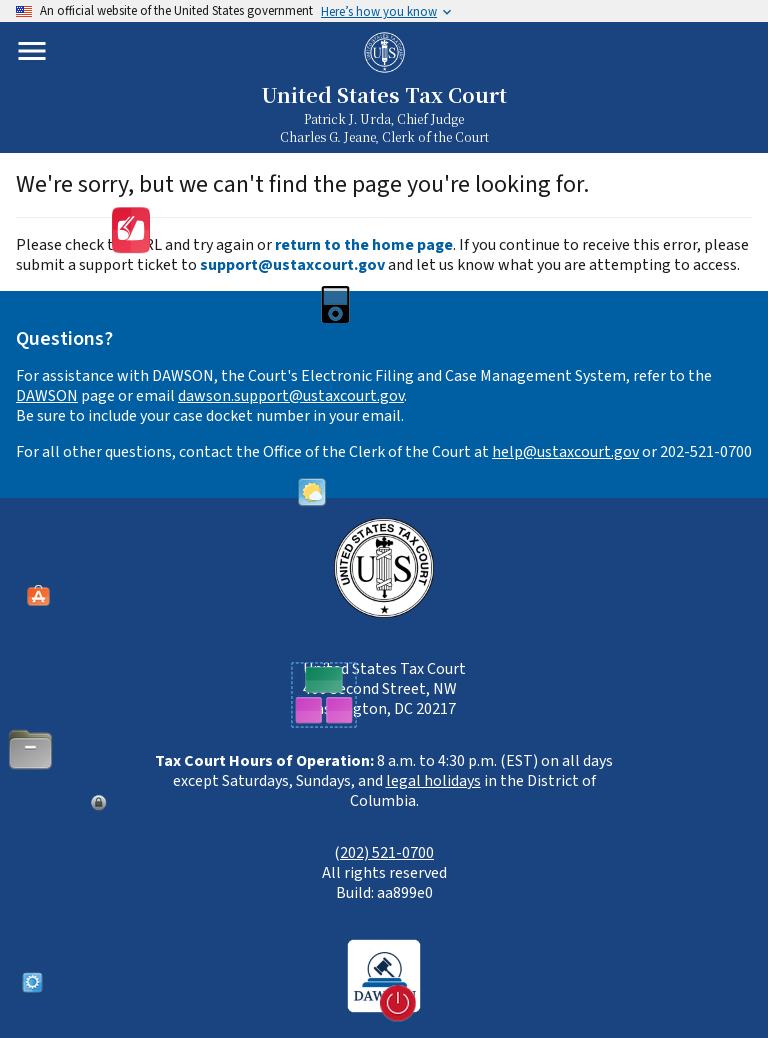 The width and height of the screenshot is (768, 1038). Describe the element at coordinates (312, 492) in the screenshot. I see `open the weather app` at that location.